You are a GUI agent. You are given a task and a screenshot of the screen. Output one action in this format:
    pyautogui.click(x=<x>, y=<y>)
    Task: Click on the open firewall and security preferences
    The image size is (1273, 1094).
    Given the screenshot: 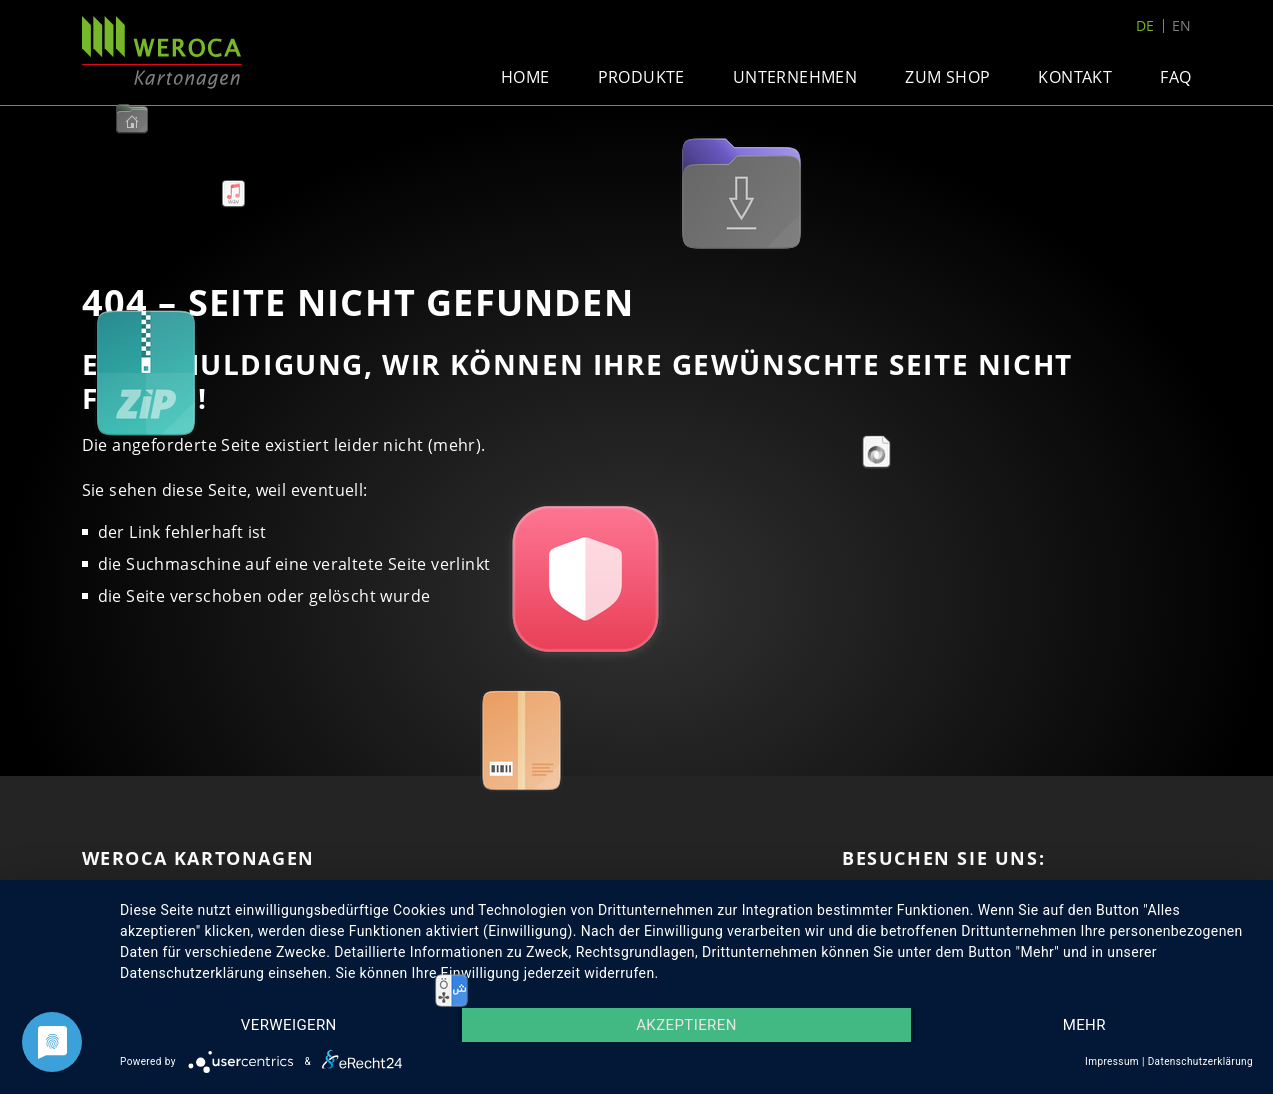 What is the action you would take?
    pyautogui.click(x=585, y=581)
    